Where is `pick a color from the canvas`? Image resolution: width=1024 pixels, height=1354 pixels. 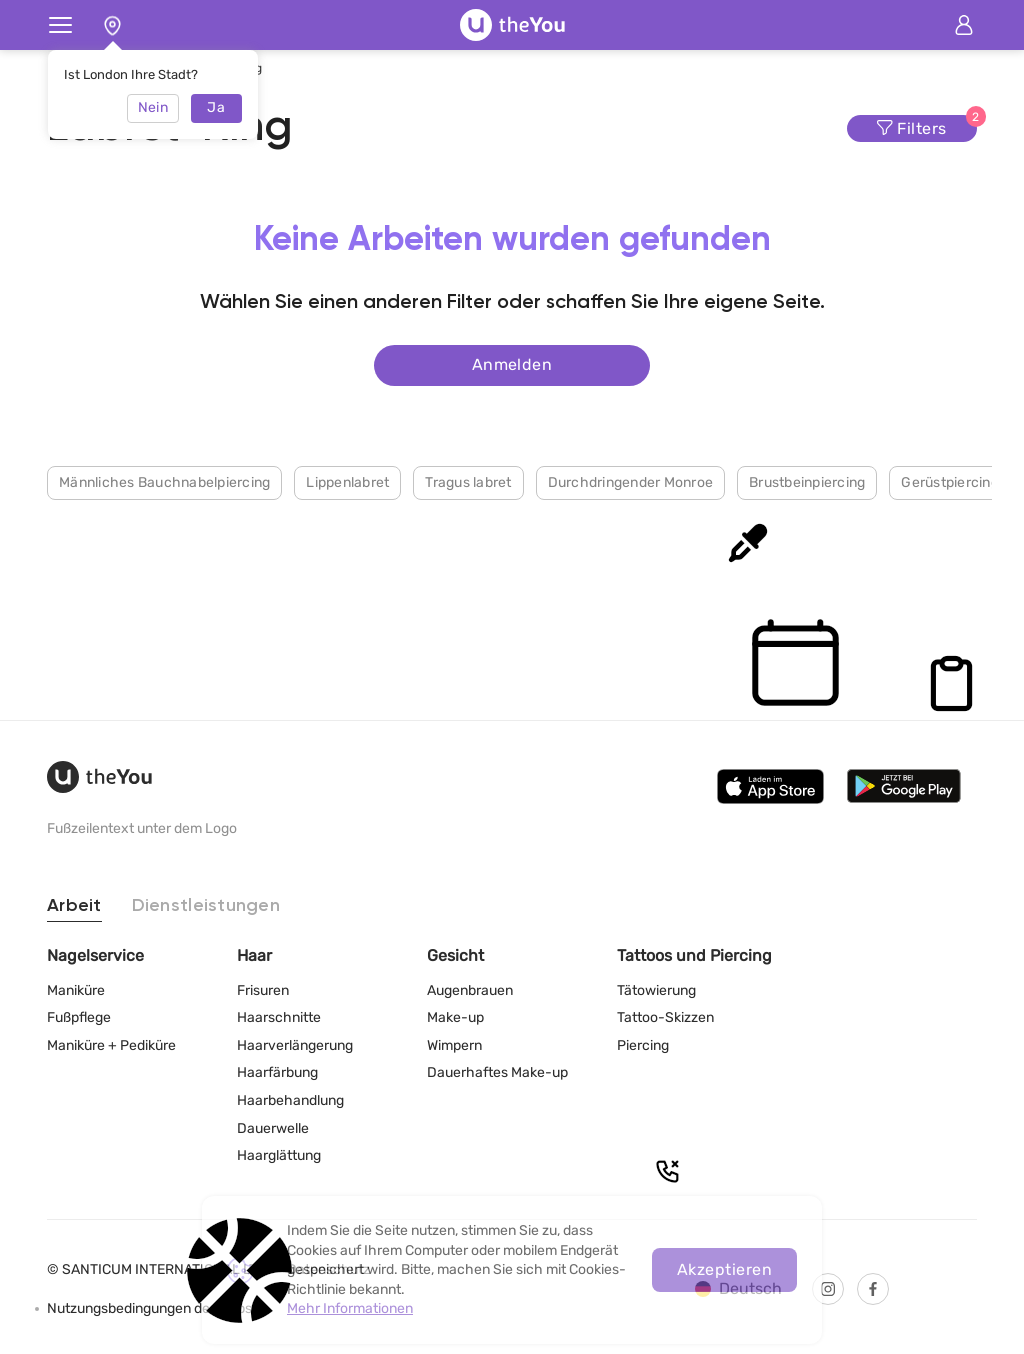 pick a color from the canvas is located at coordinates (748, 543).